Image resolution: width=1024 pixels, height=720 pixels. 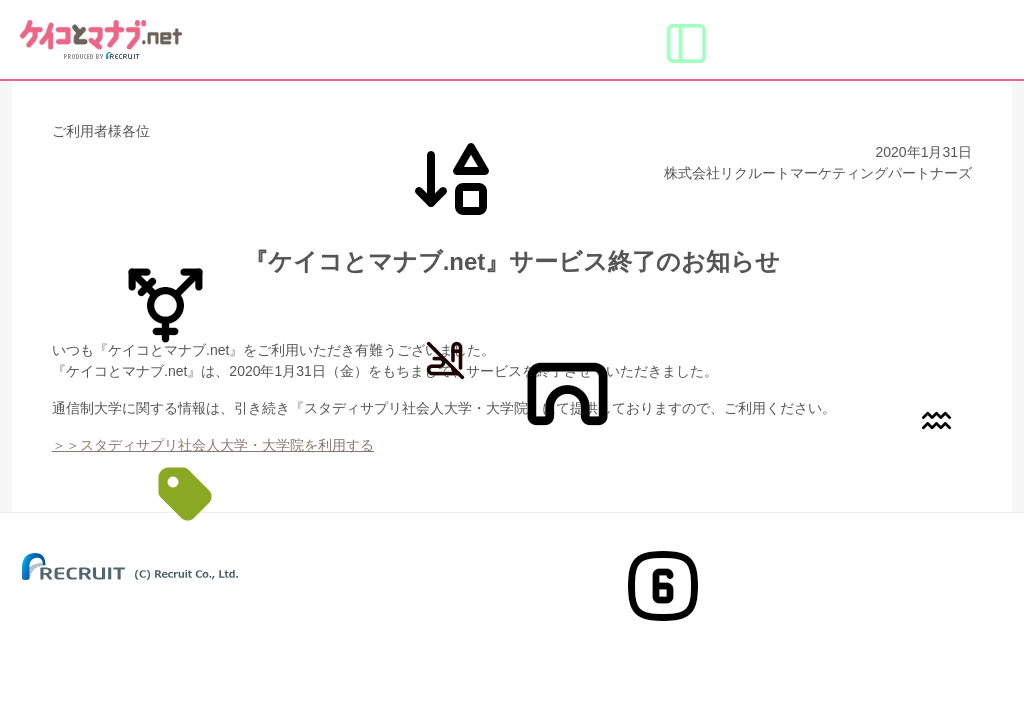 I want to click on writing or editing is disabled, so click(x=445, y=360).